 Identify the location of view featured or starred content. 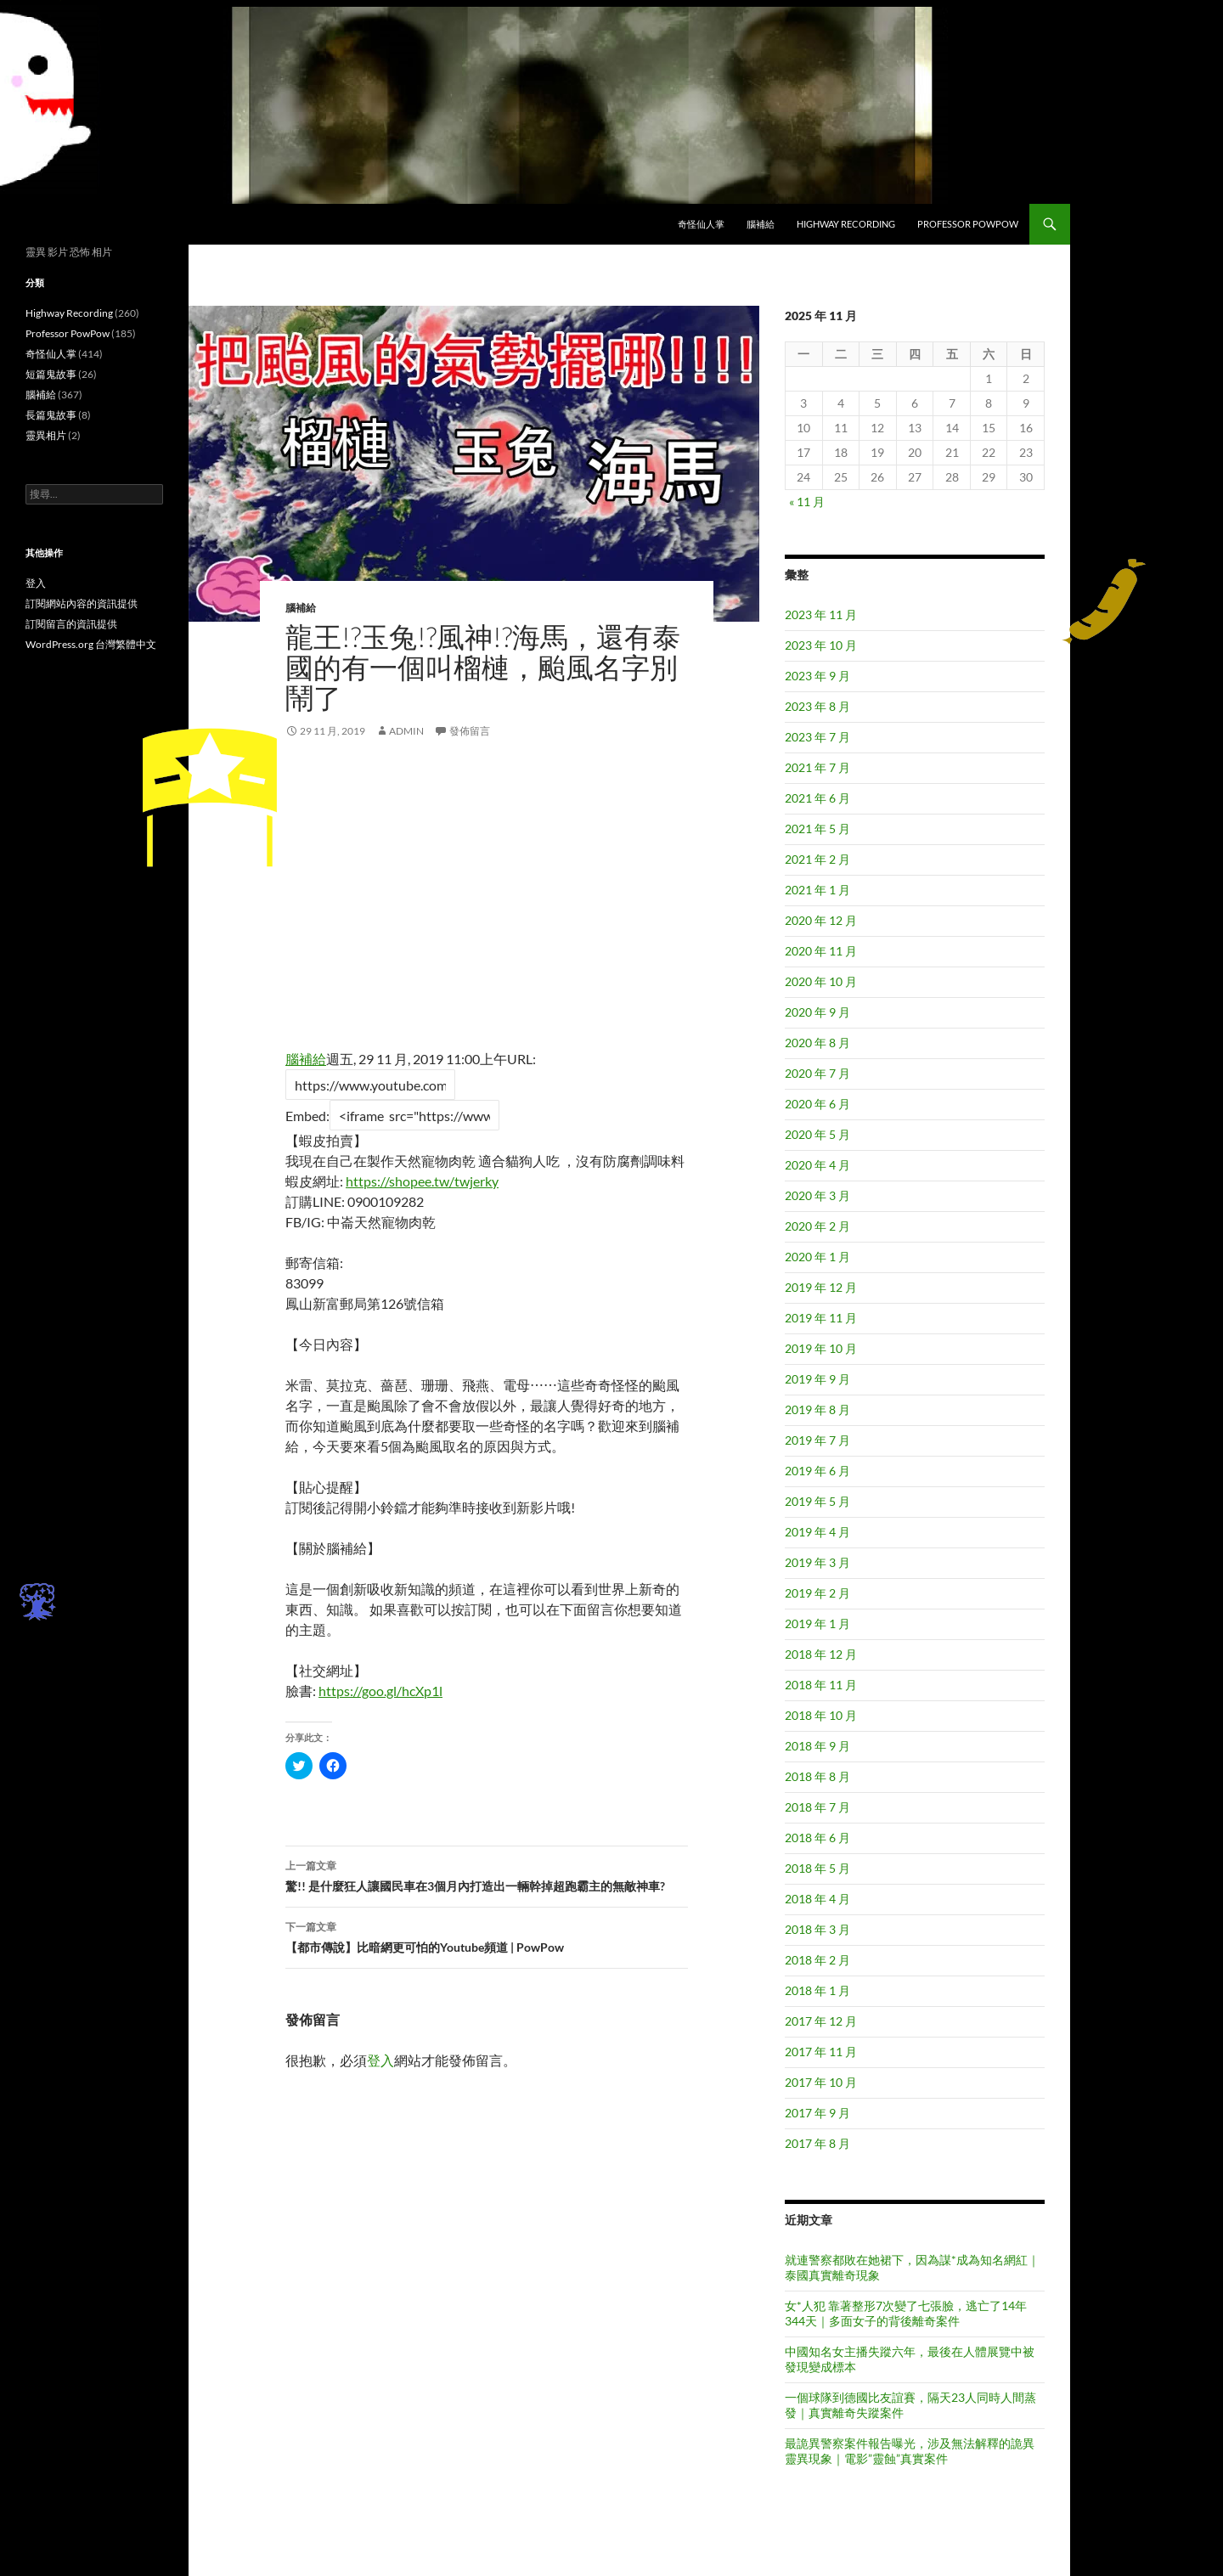
(210, 797).